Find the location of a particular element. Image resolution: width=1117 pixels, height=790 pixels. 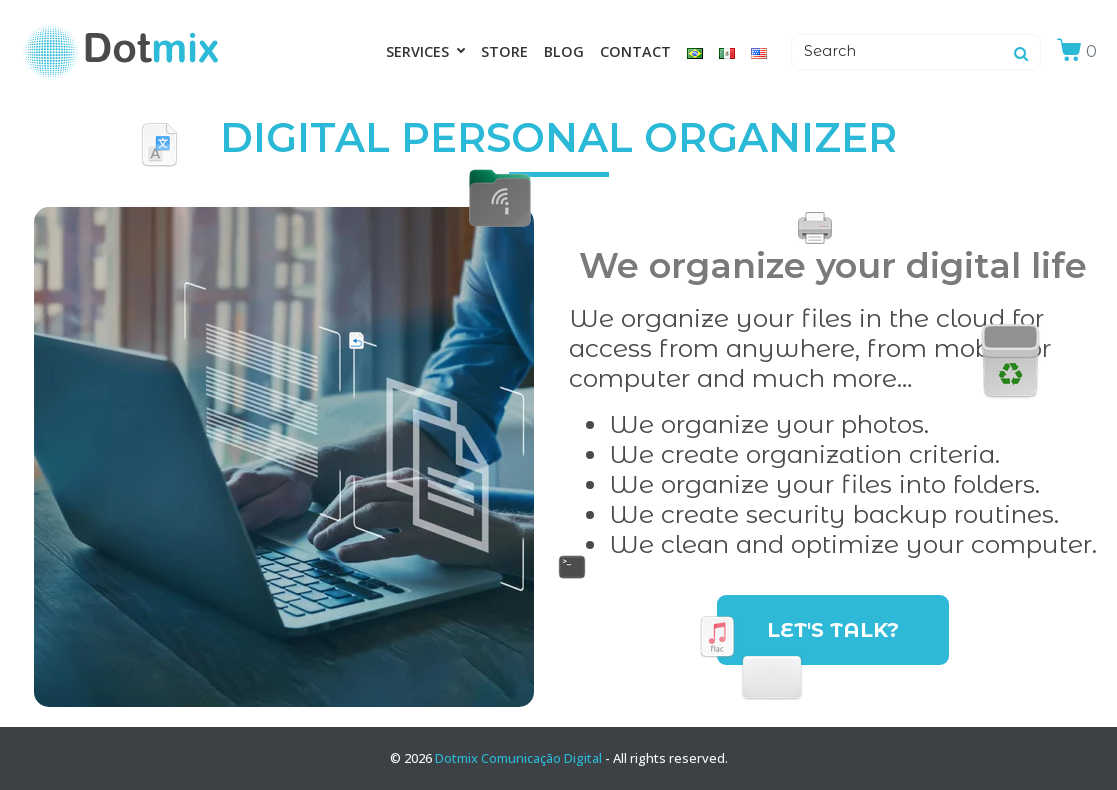

open insync cloud sync folder is located at coordinates (500, 198).